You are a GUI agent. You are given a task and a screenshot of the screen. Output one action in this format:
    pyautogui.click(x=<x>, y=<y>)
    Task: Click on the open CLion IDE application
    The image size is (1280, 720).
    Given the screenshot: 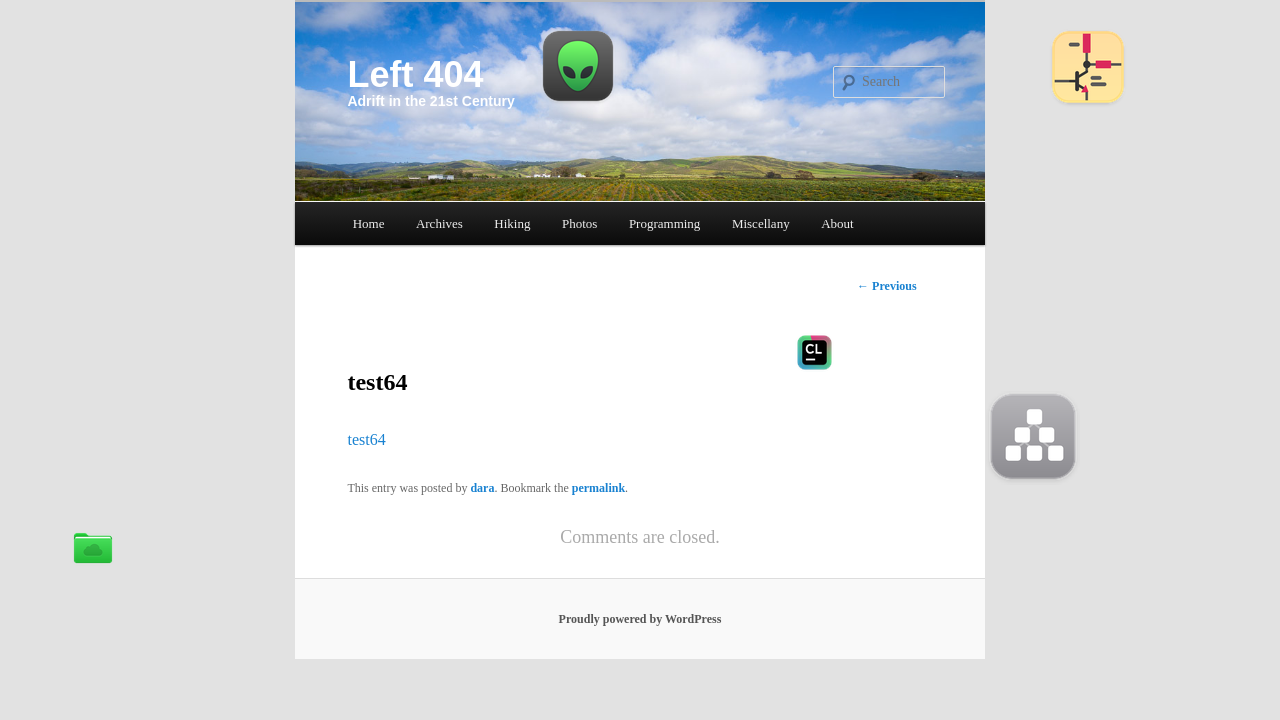 What is the action you would take?
    pyautogui.click(x=814, y=352)
    